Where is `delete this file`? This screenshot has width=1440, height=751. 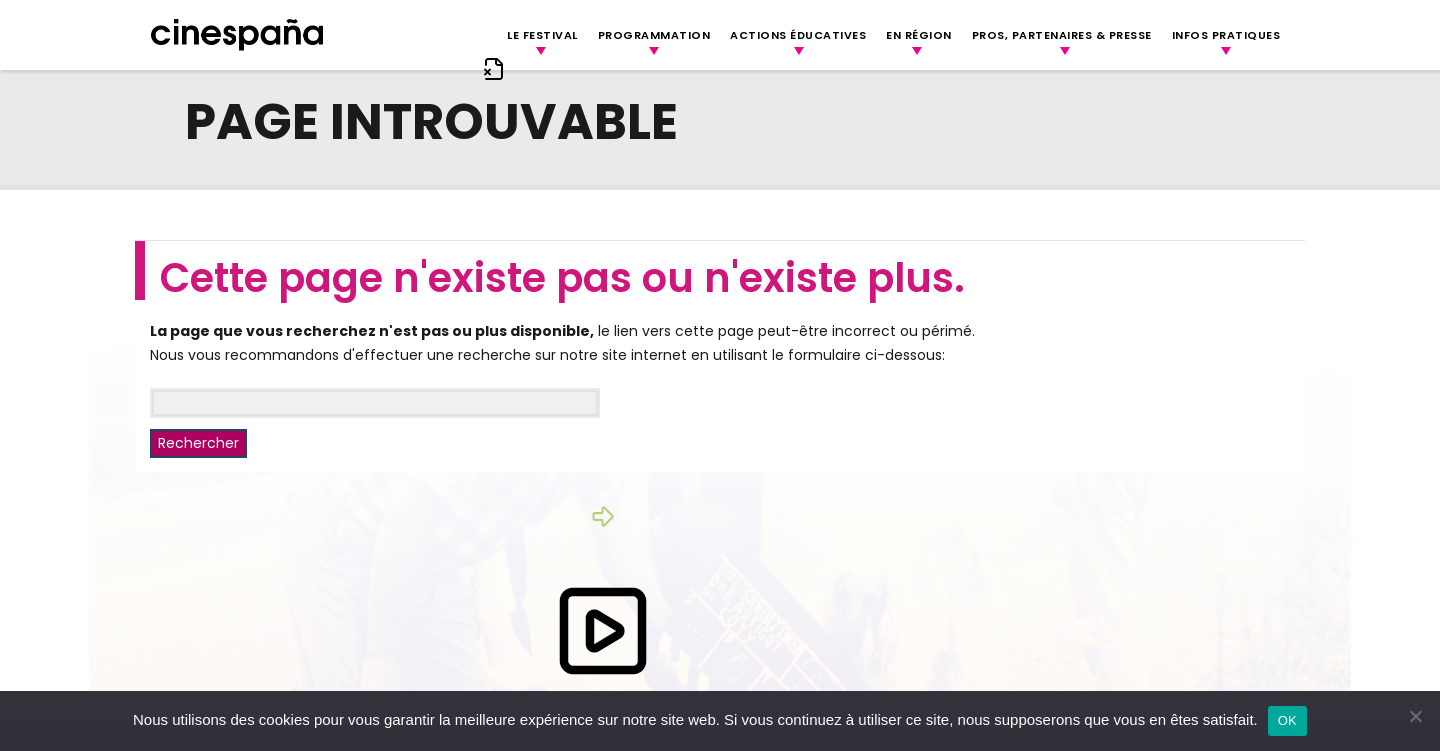
delete this file is located at coordinates (494, 69).